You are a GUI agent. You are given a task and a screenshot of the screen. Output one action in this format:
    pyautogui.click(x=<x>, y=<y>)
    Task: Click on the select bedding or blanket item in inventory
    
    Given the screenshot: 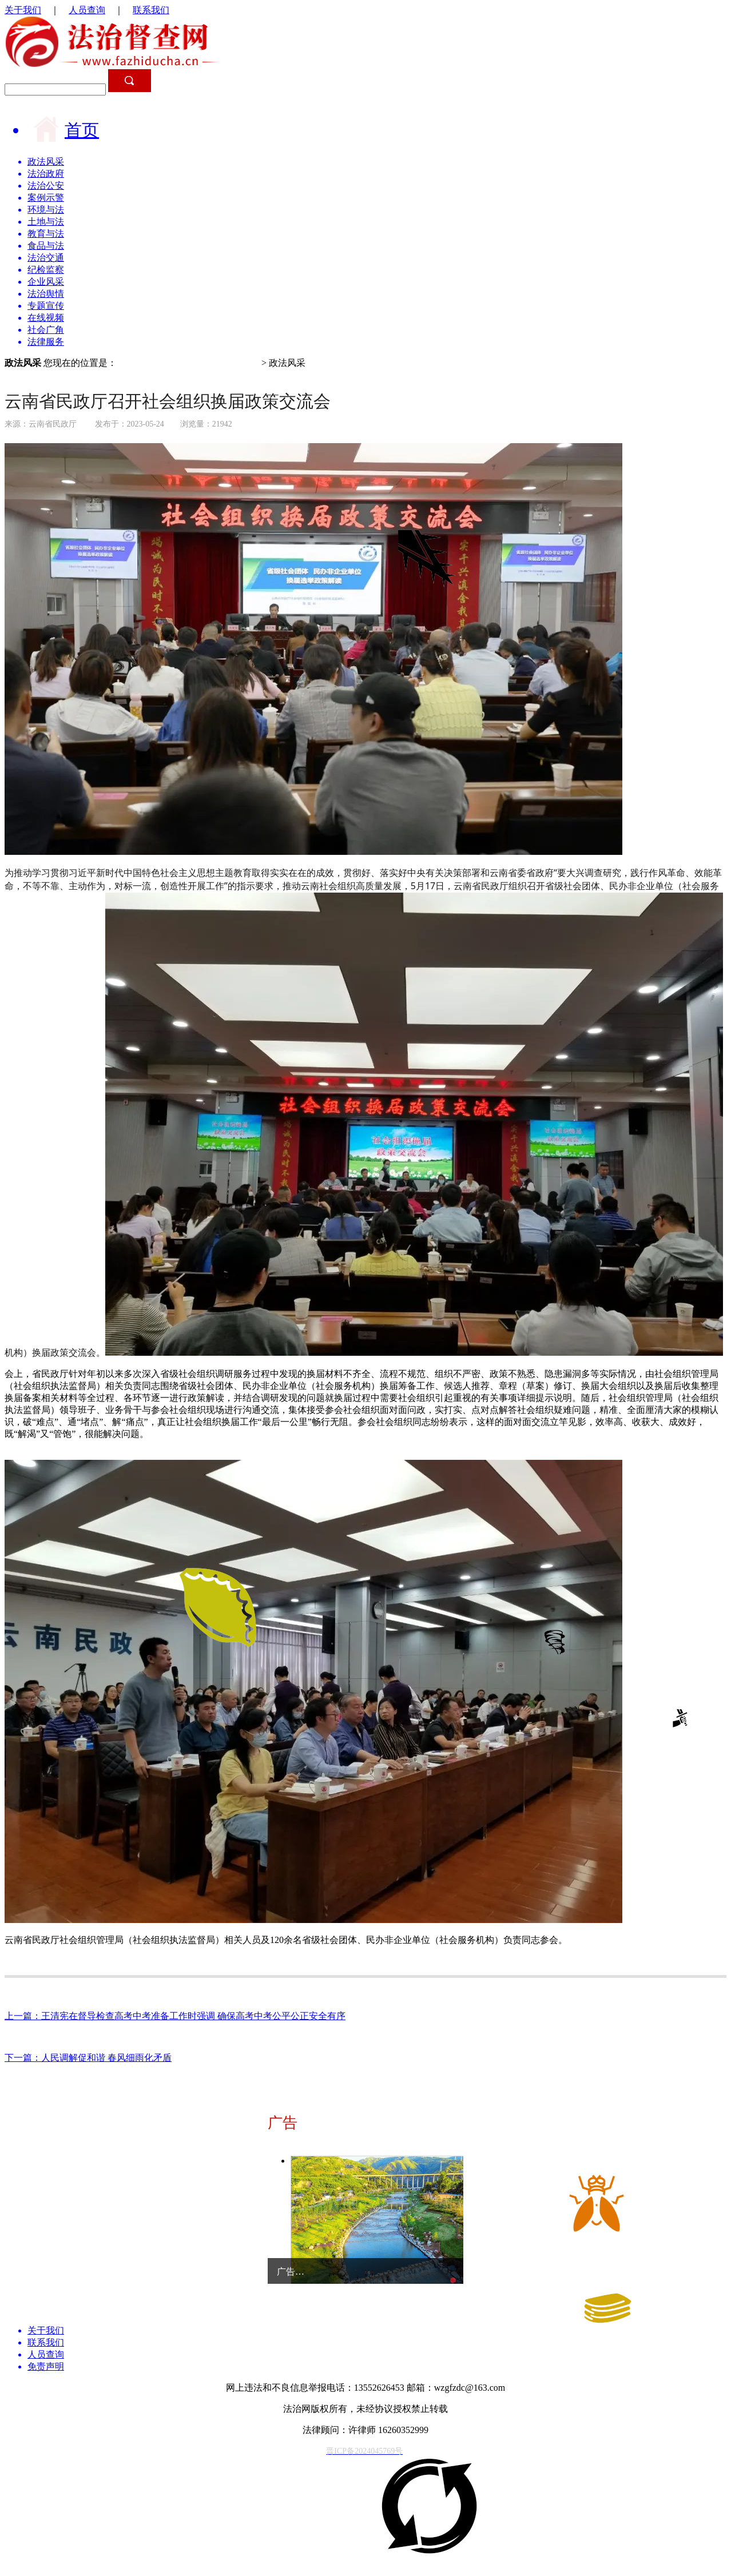 What is the action you would take?
    pyautogui.click(x=607, y=2308)
    